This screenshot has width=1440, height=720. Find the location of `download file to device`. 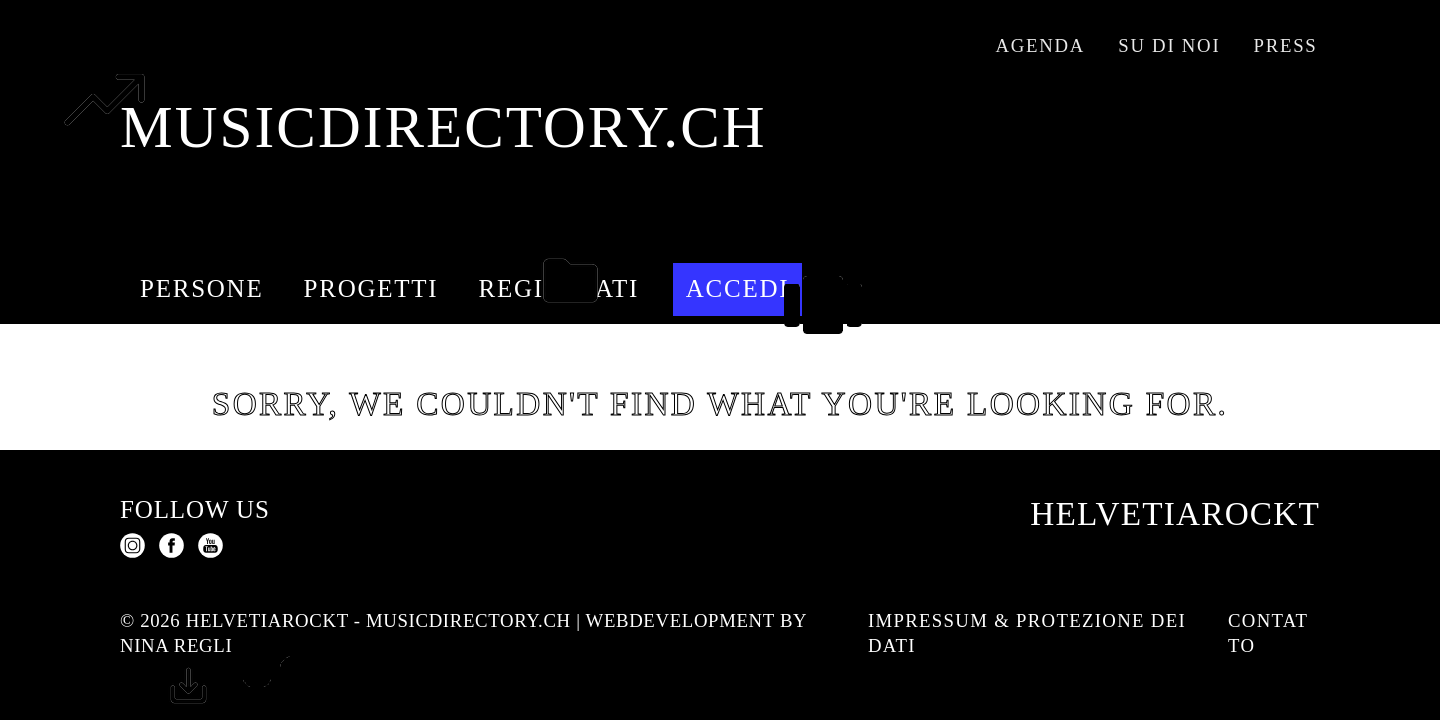

download file to device is located at coordinates (188, 685).